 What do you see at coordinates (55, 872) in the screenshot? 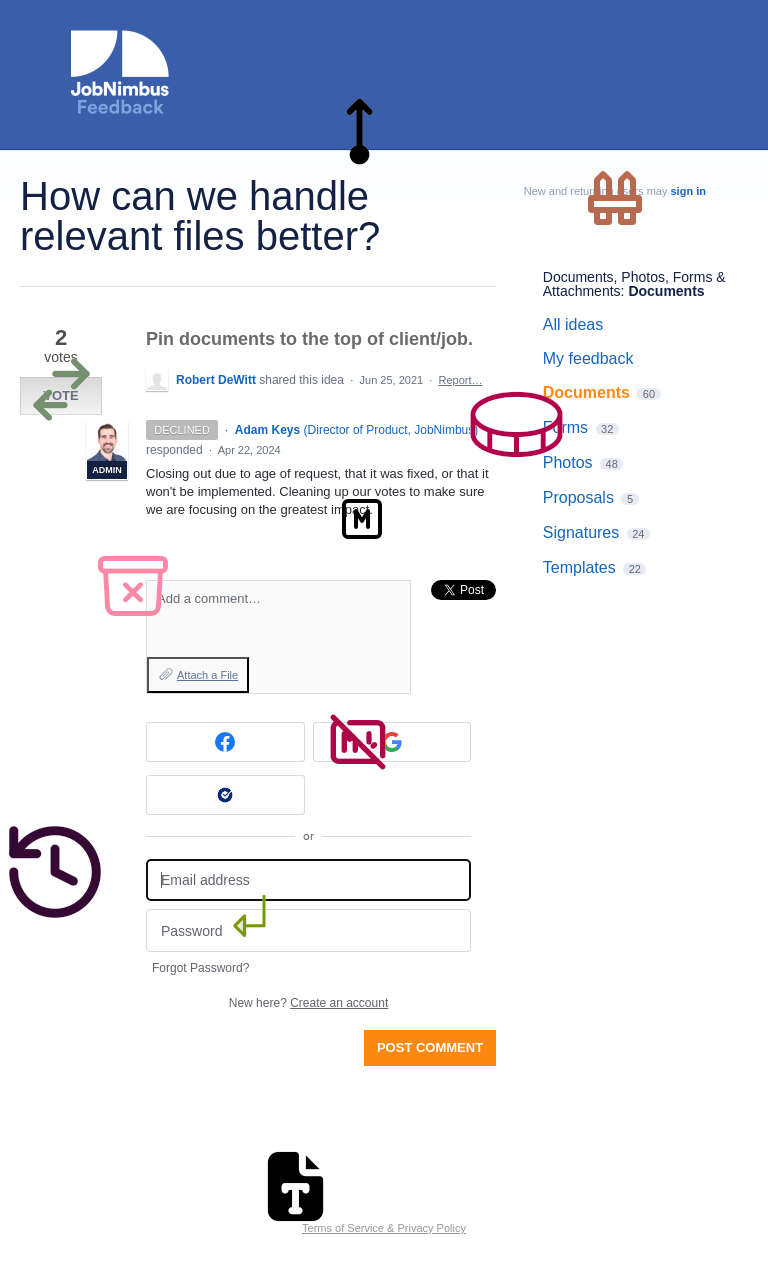
I see `view your browsing or activity history` at bounding box center [55, 872].